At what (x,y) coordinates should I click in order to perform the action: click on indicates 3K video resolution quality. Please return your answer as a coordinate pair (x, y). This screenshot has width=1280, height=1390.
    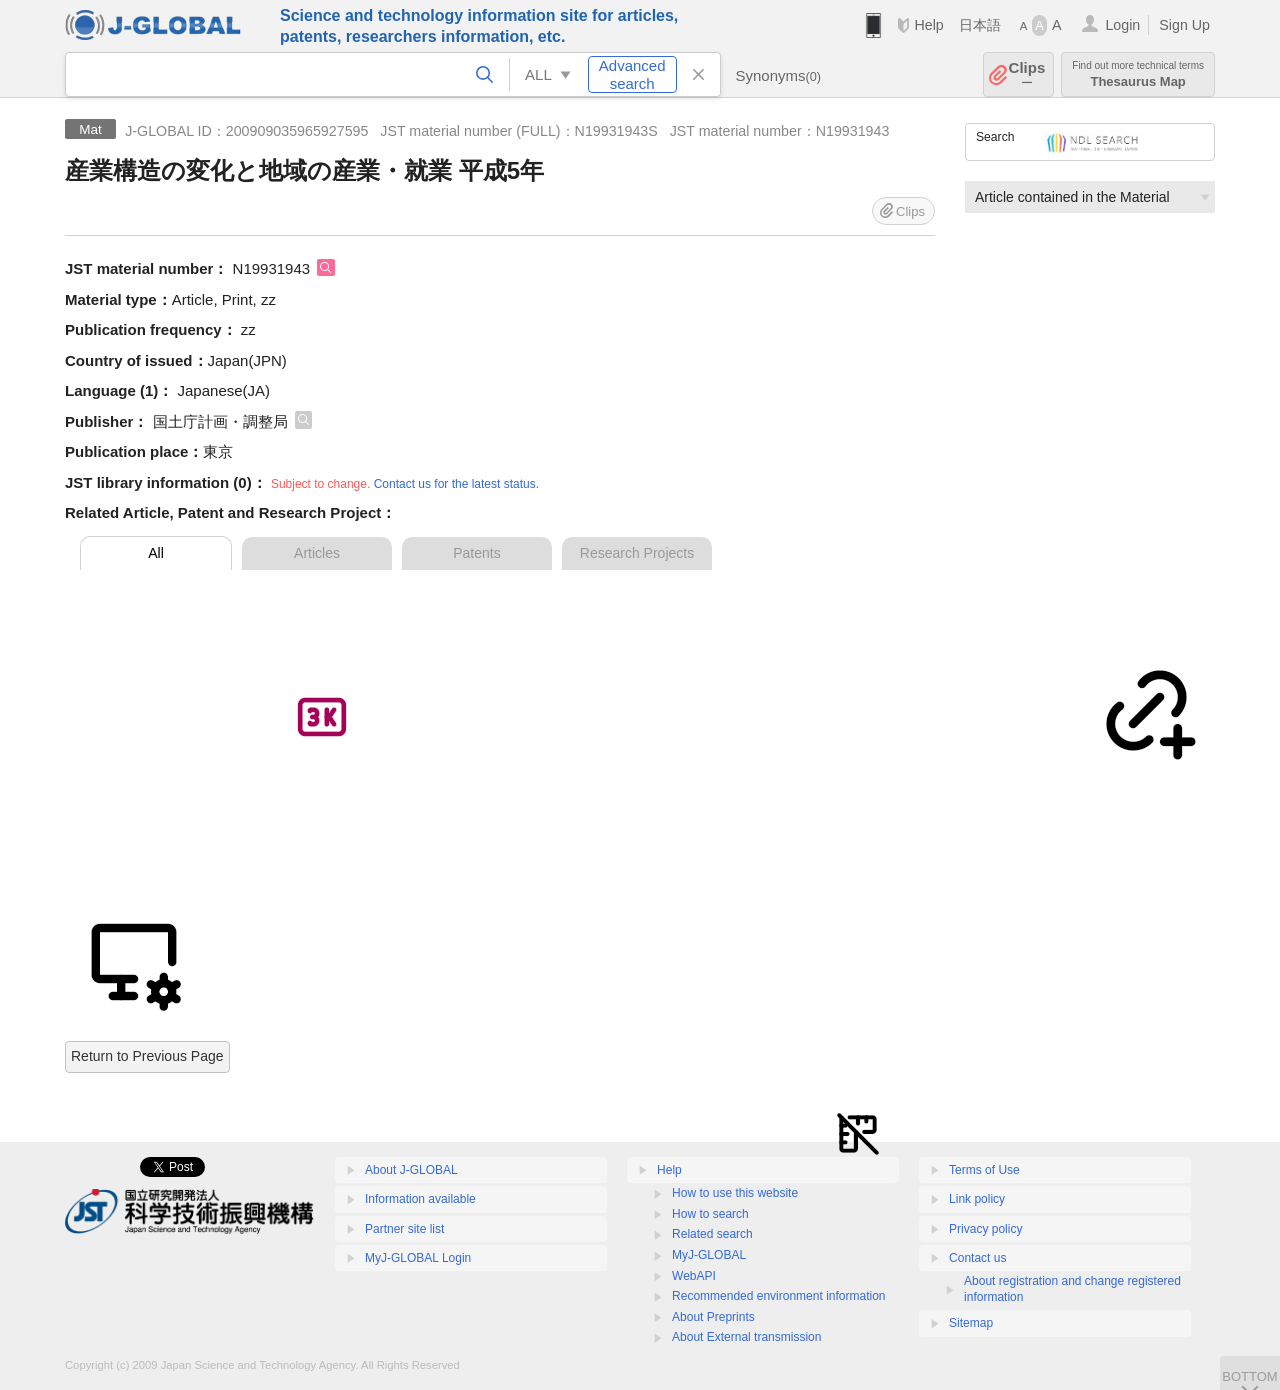
    Looking at the image, I should click on (322, 717).